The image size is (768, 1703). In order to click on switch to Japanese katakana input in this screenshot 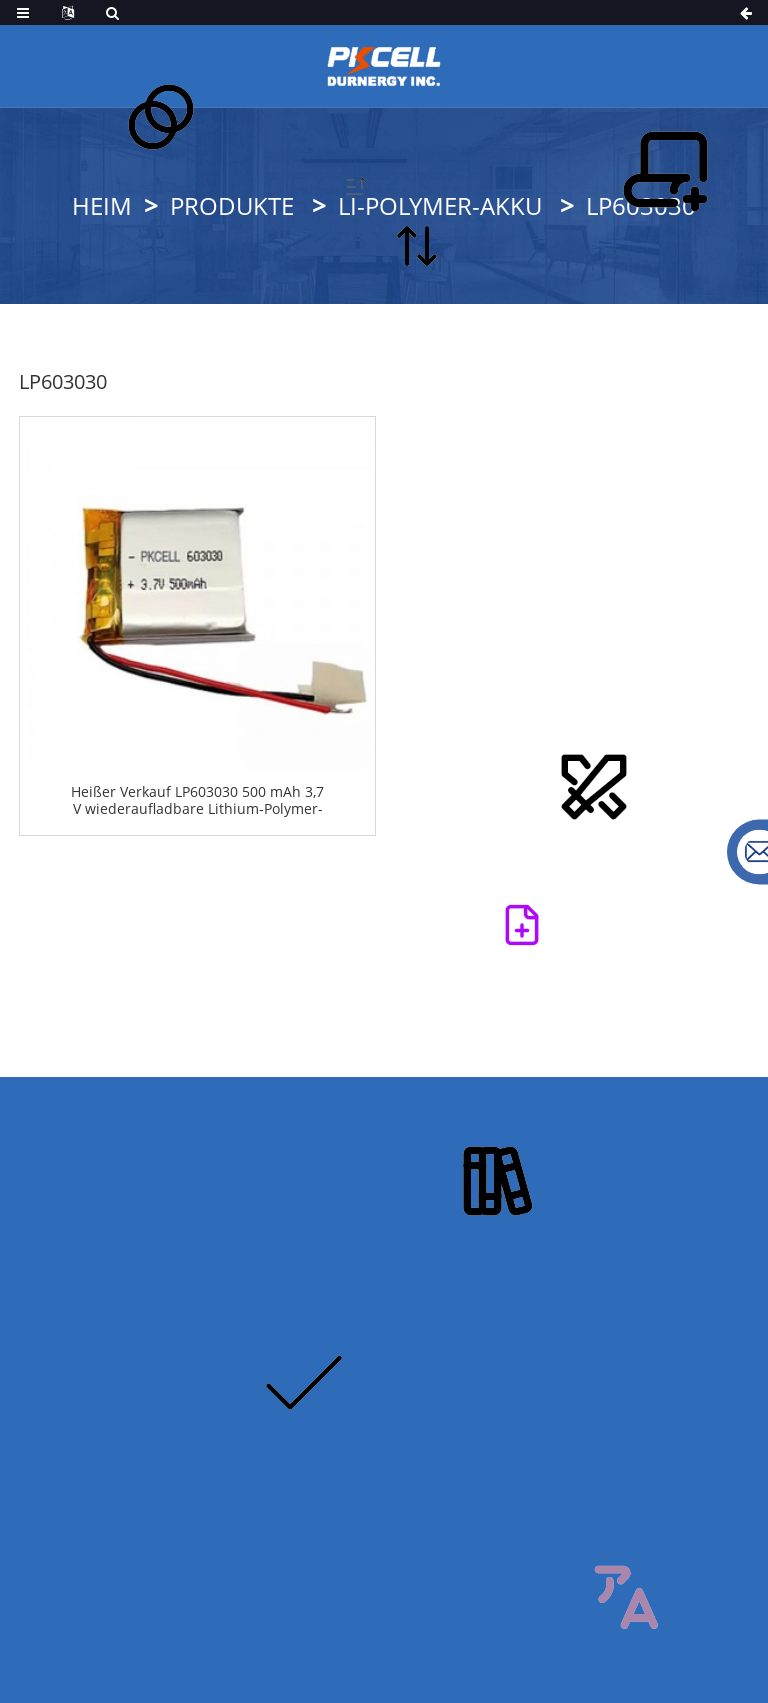, I will do `click(624, 1595)`.